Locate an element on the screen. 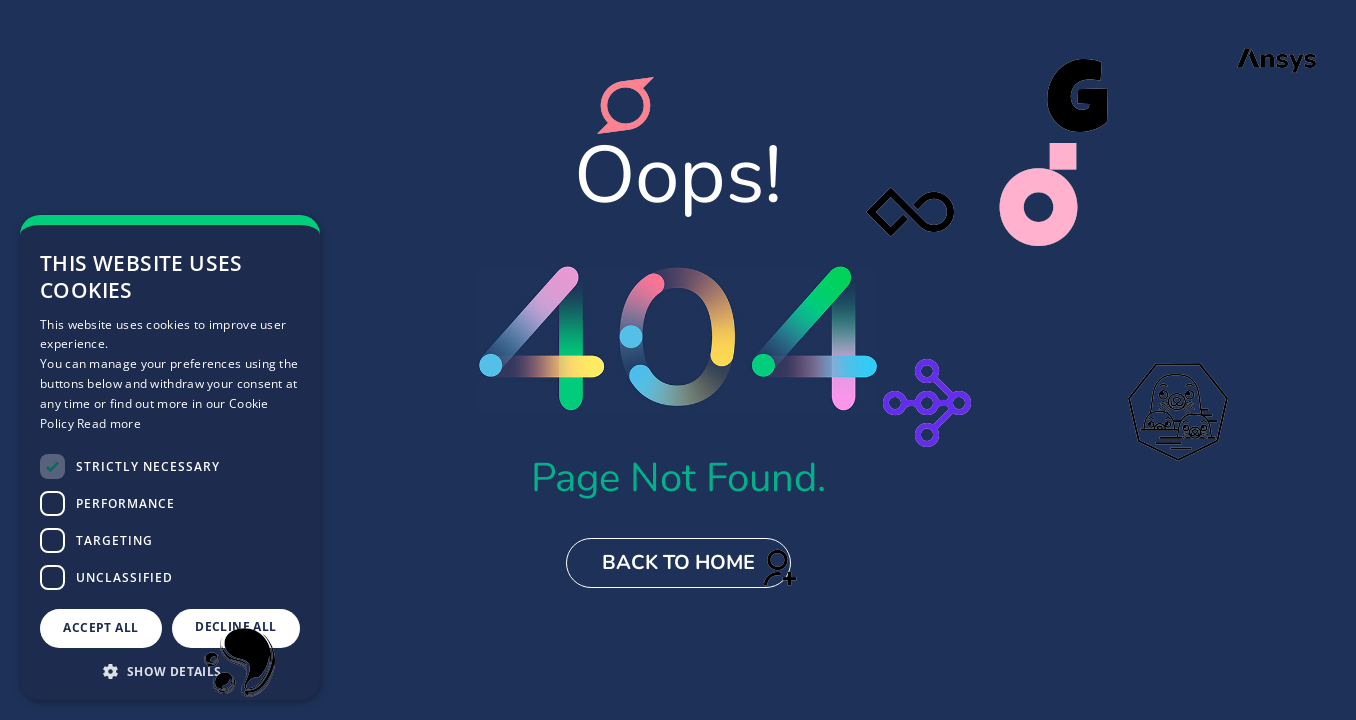 The width and height of the screenshot is (1356, 720). mercurial version control system logo is located at coordinates (239, 662).